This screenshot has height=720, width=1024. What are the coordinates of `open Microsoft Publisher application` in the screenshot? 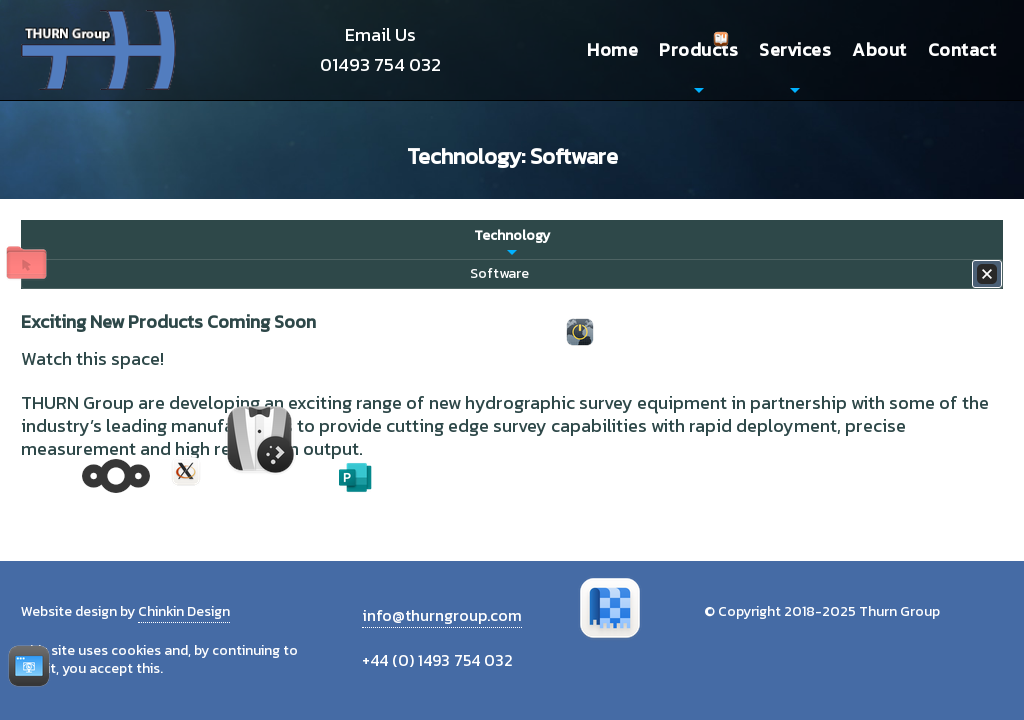 It's located at (355, 477).